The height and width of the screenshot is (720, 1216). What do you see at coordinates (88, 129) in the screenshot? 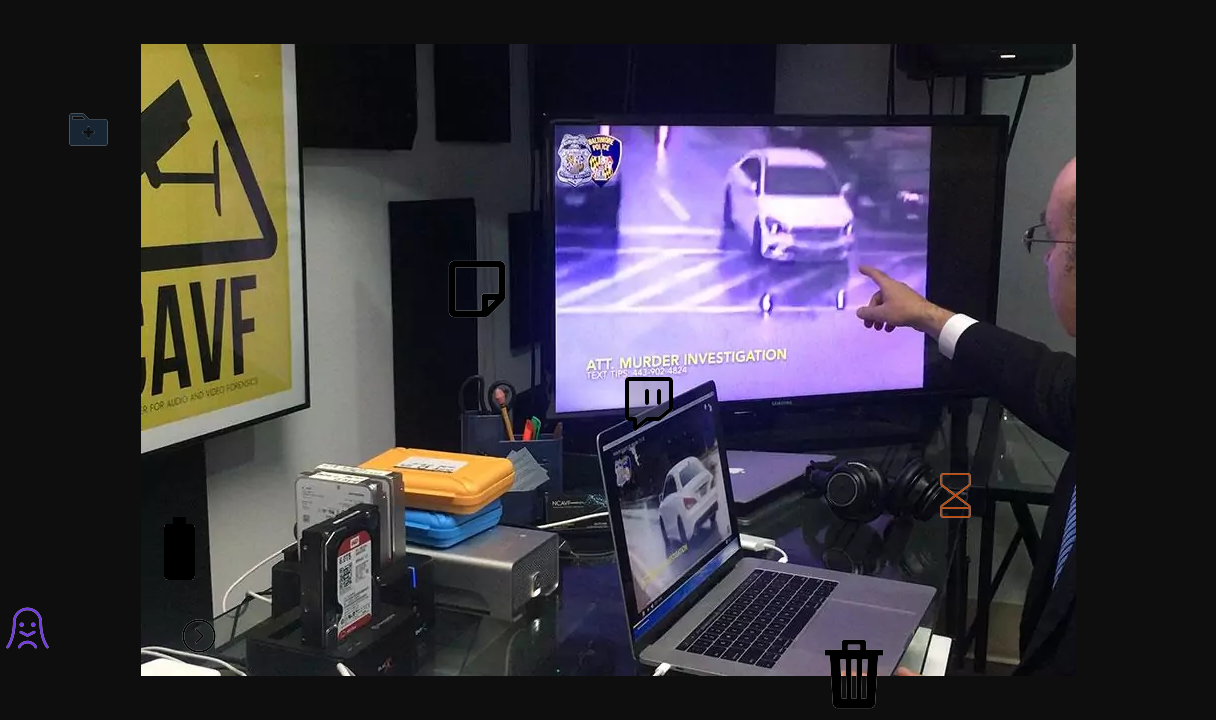
I see `create a new folder` at bounding box center [88, 129].